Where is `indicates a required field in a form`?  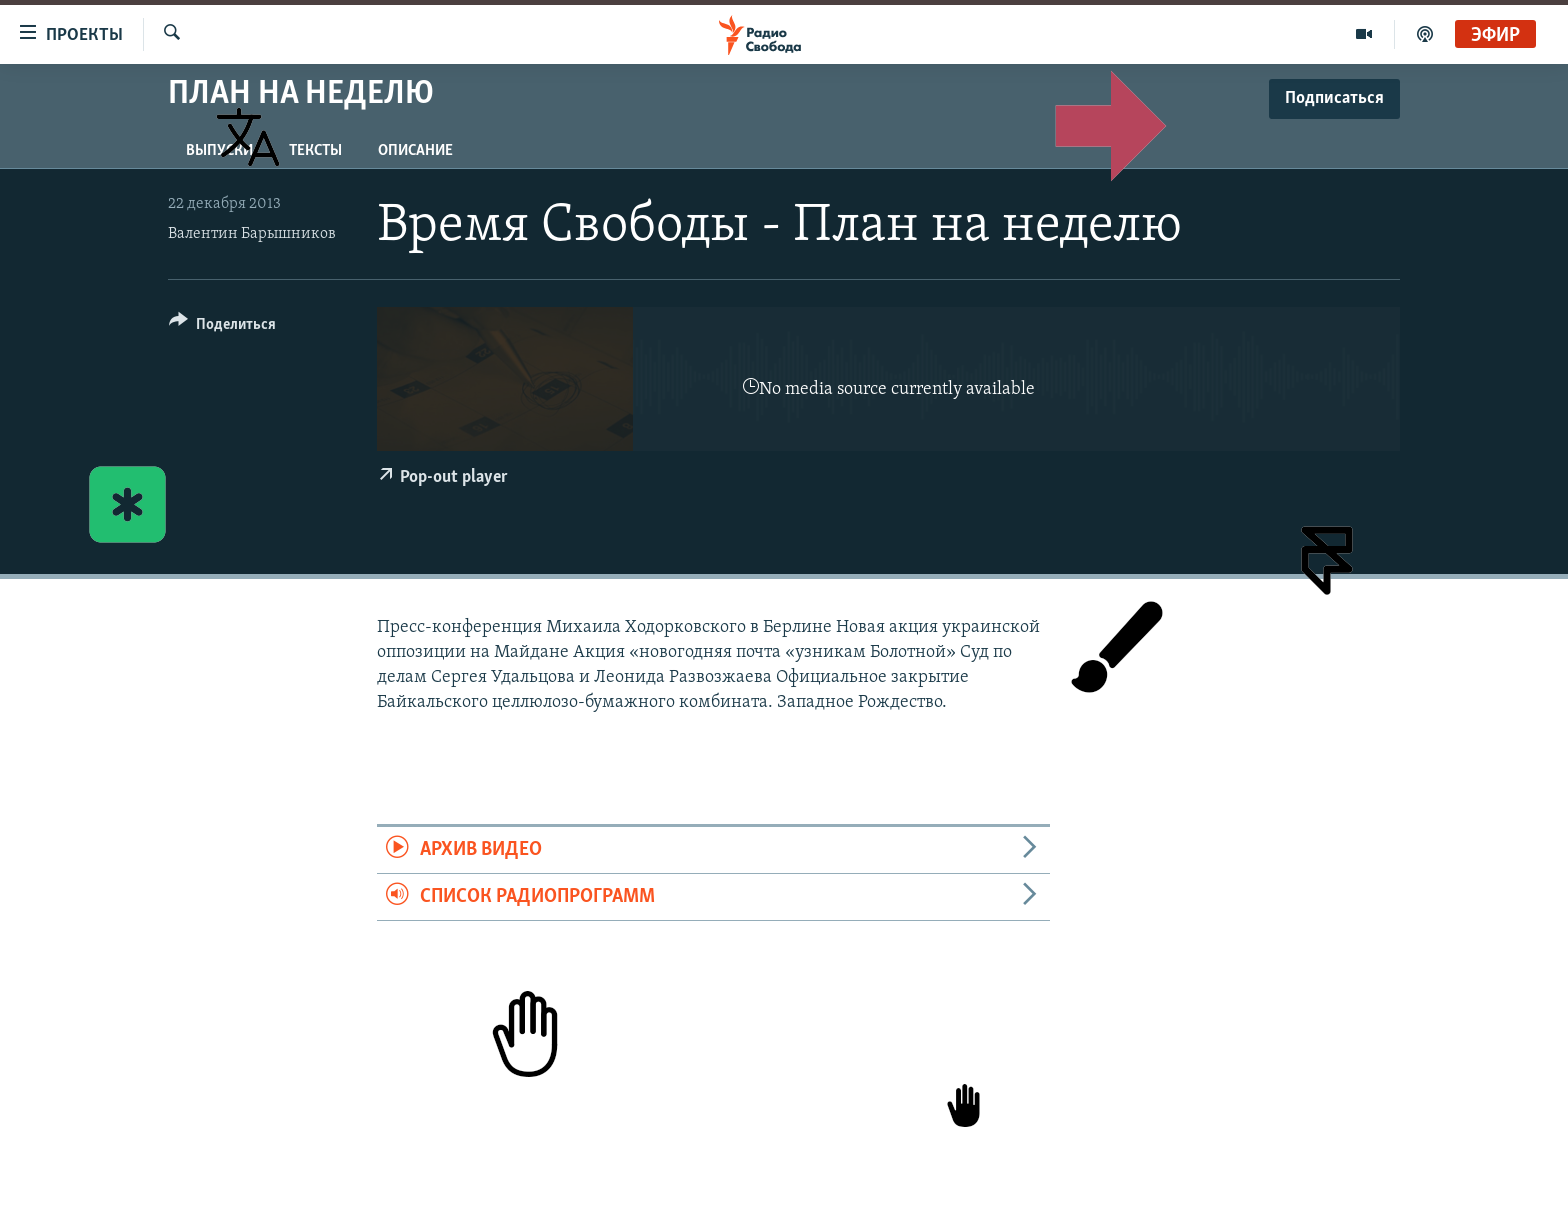
indicates a required field in a form is located at coordinates (127, 504).